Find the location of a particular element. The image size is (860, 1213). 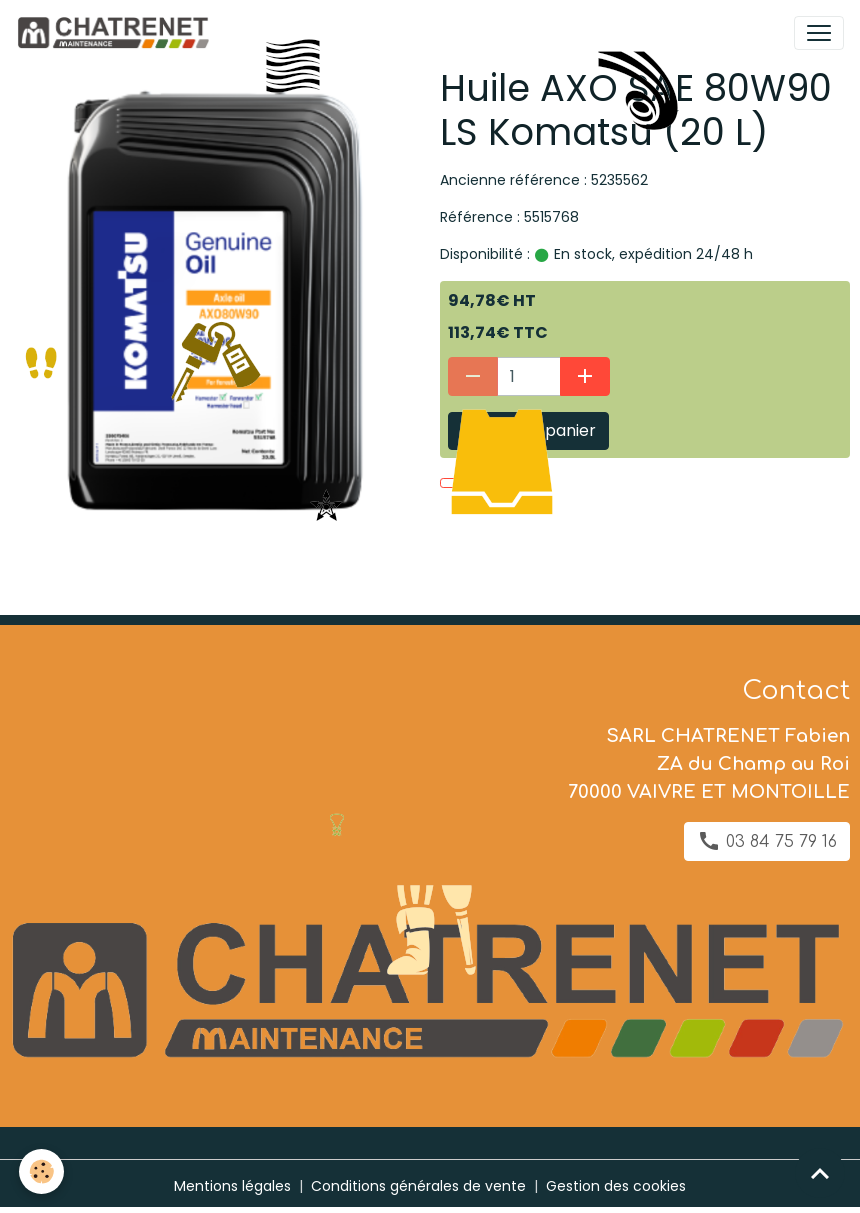

browse jewelry or accessories is located at coordinates (337, 825).